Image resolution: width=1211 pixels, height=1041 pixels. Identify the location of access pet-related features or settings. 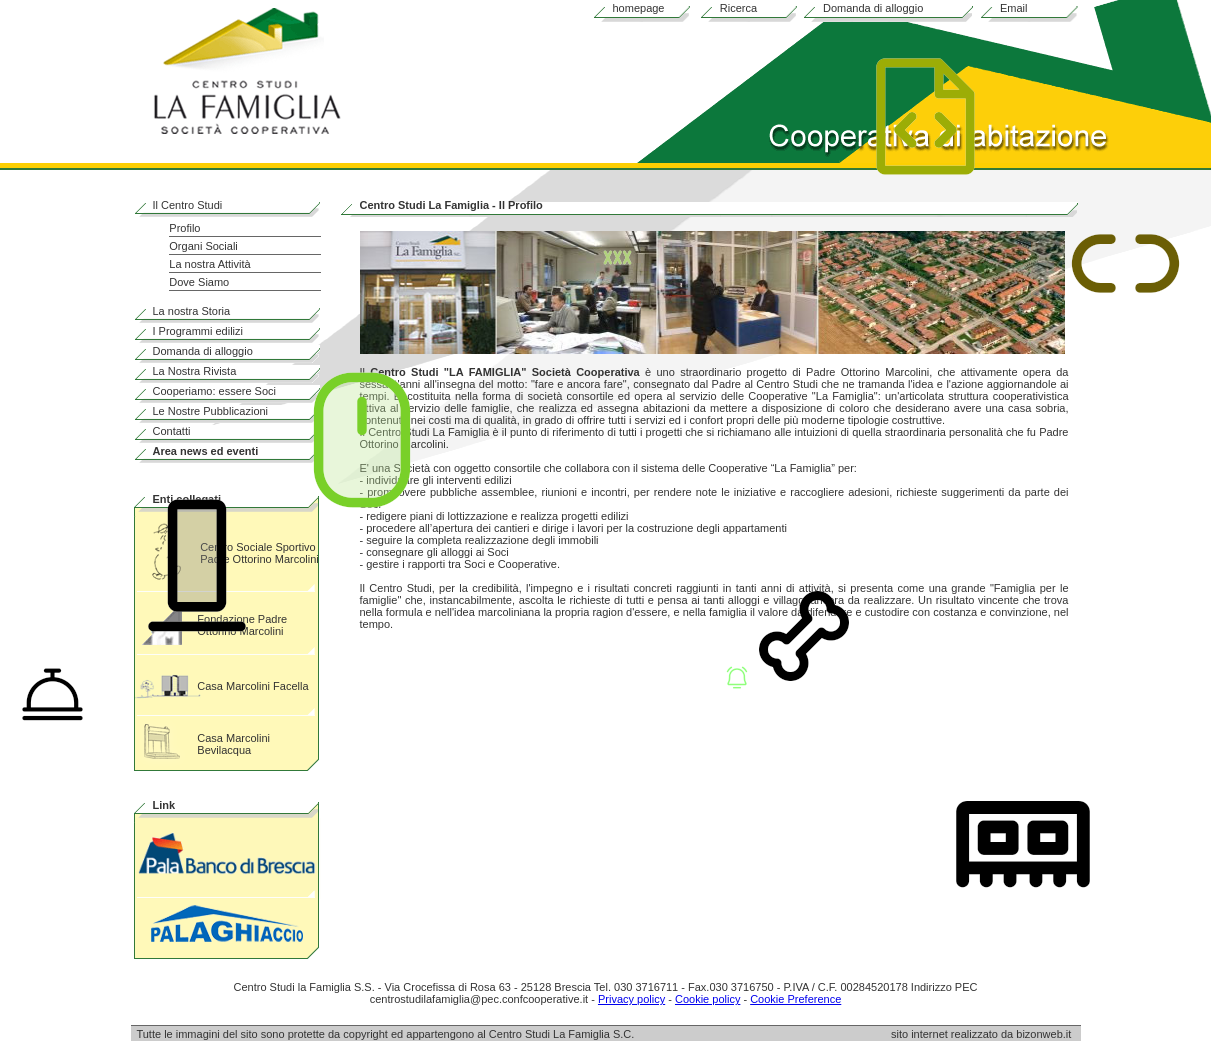
(804, 636).